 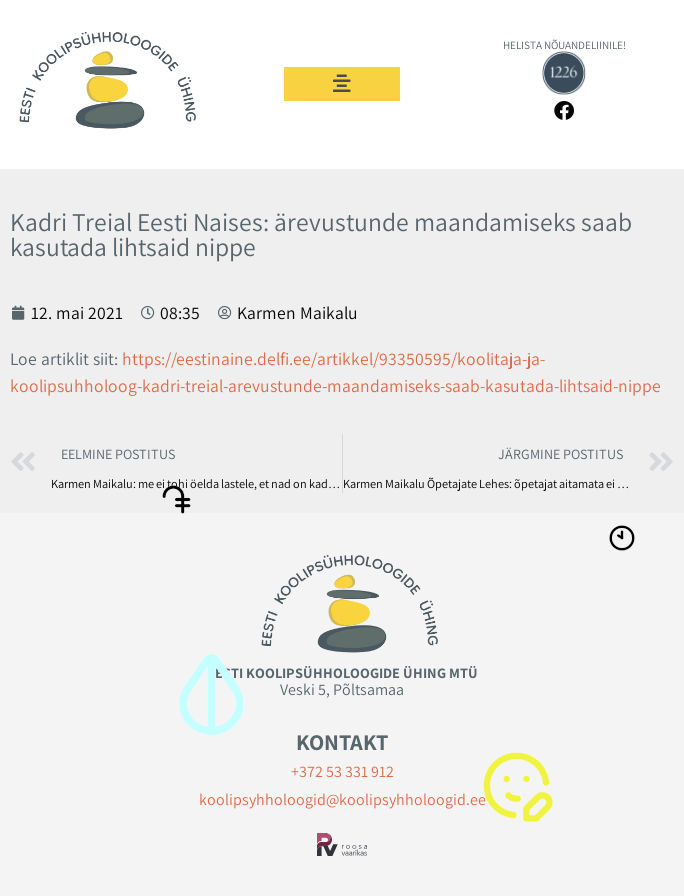 I want to click on indicates the current time or timestamp, so click(x=622, y=538).